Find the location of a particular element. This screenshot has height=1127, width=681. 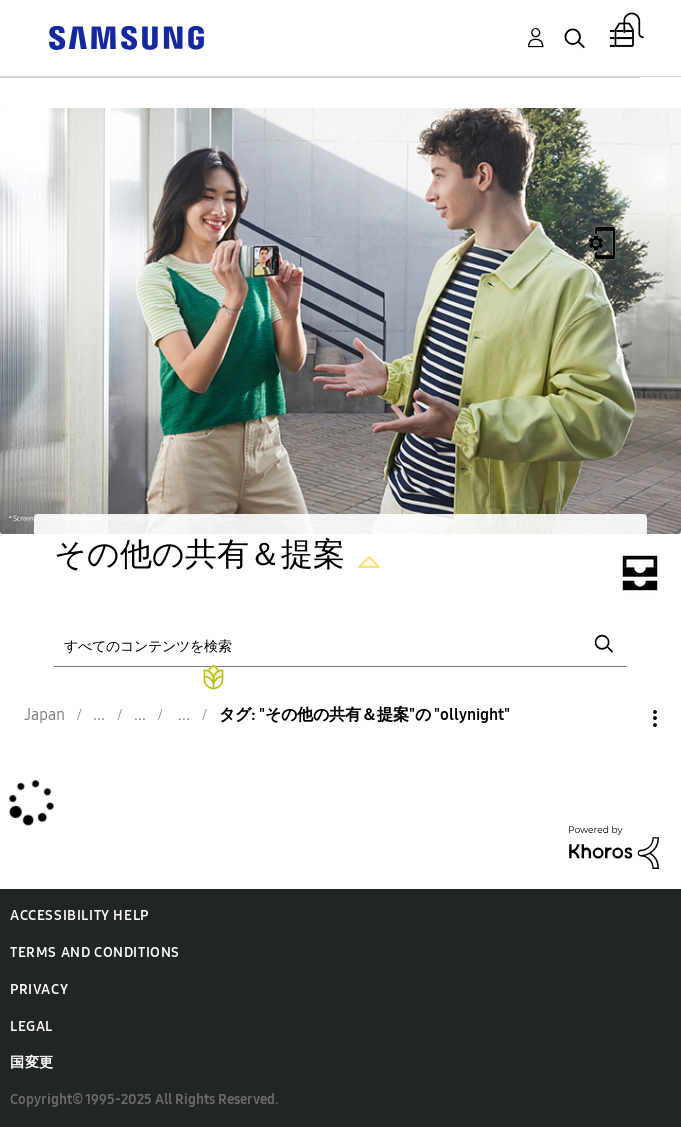

configure device connection settings is located at coordinates (602, 243).